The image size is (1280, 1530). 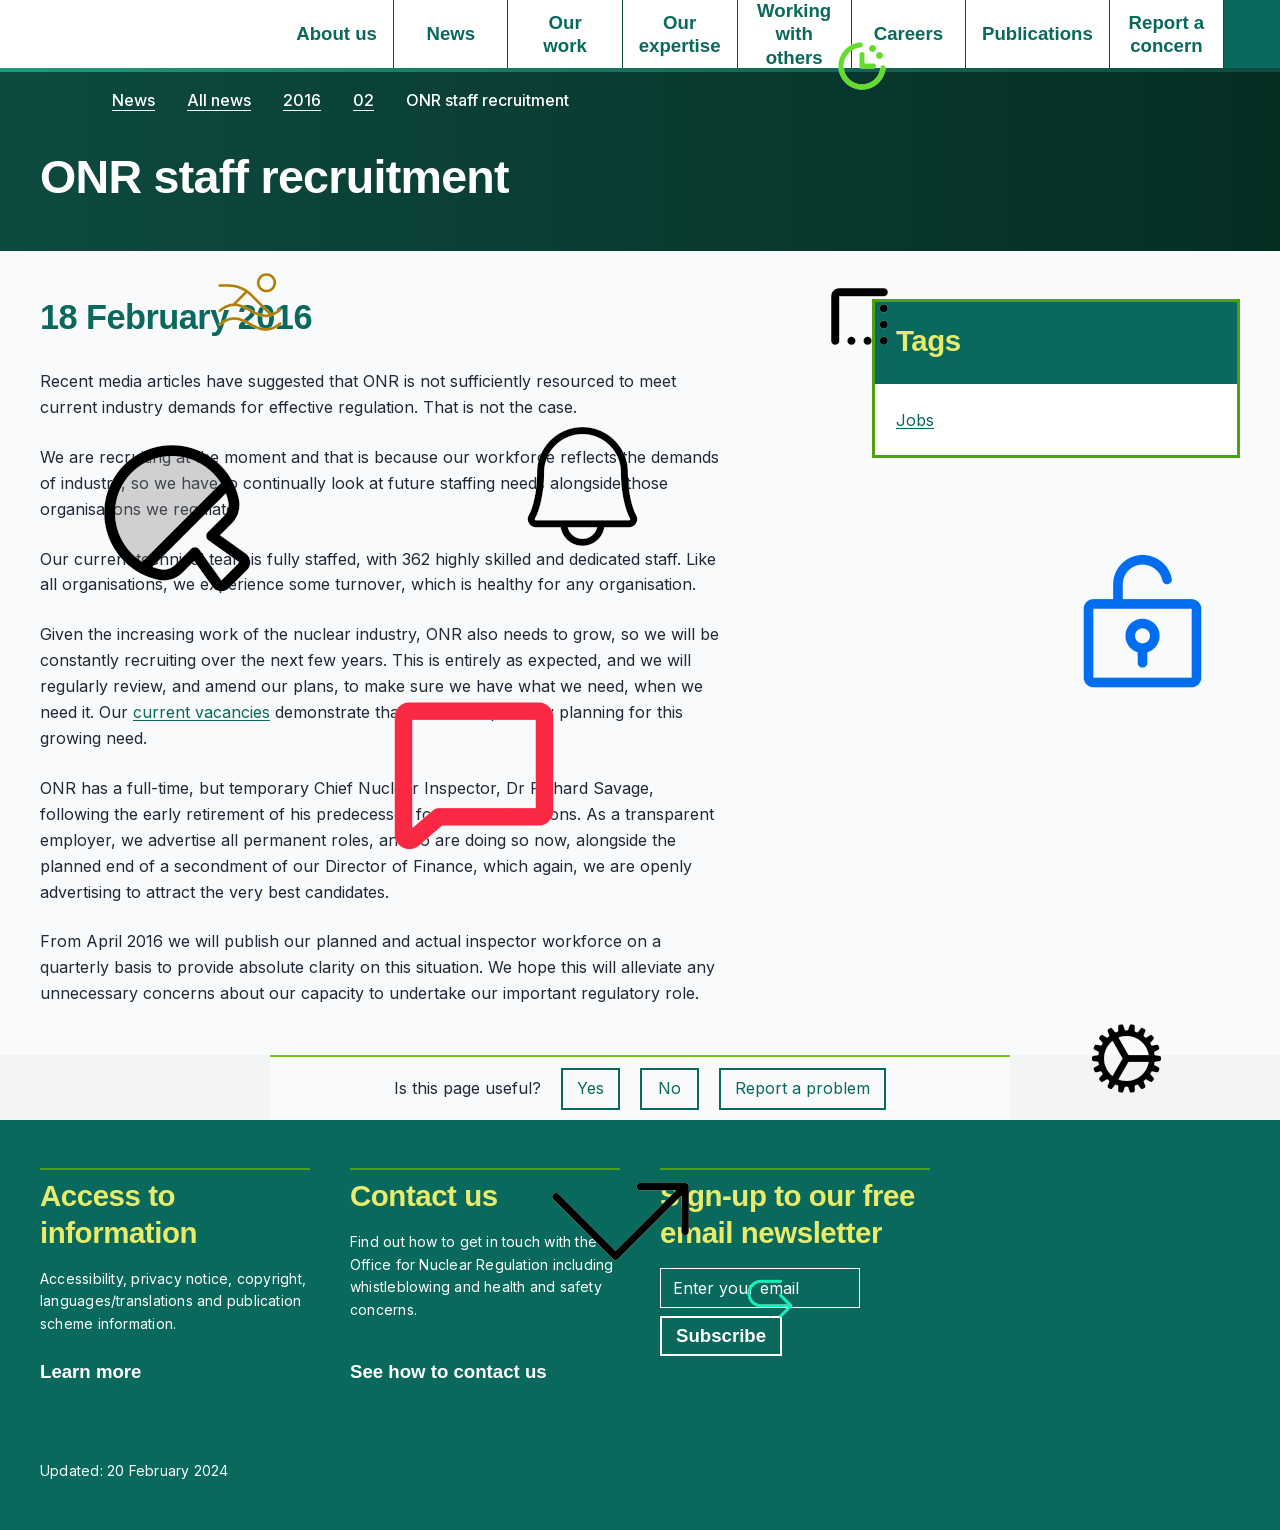 I want to click on reply to a message, so click(x=620, y=1216).